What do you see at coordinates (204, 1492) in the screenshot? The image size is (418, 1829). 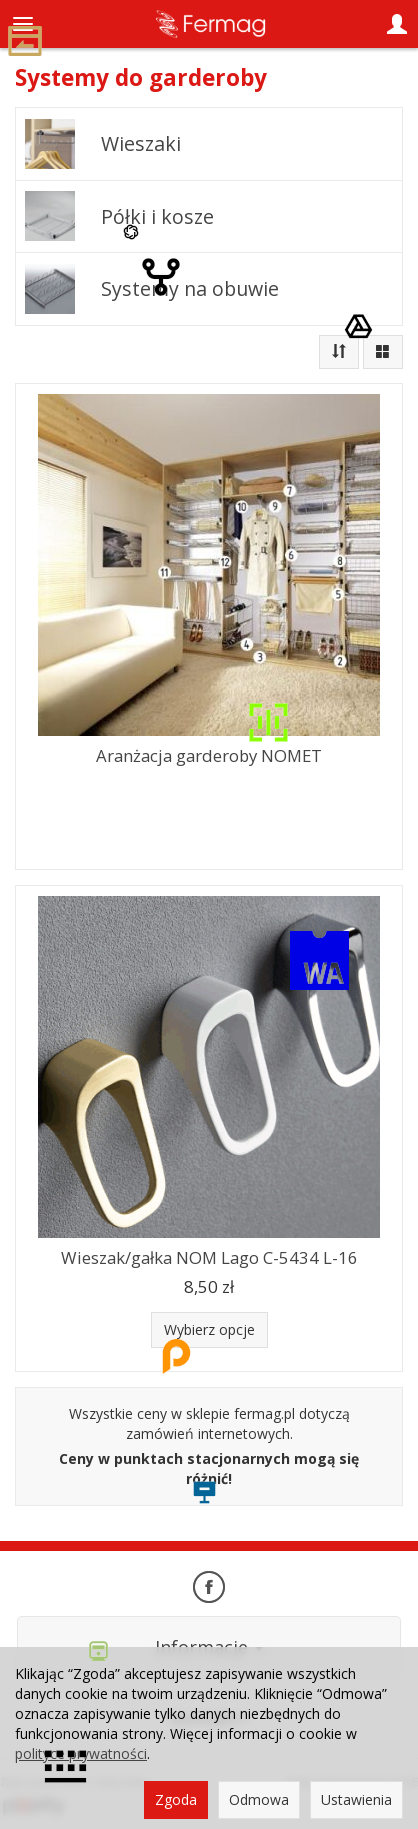 I see `indicates a reserved or held item` at bounding box center [204, 1492].